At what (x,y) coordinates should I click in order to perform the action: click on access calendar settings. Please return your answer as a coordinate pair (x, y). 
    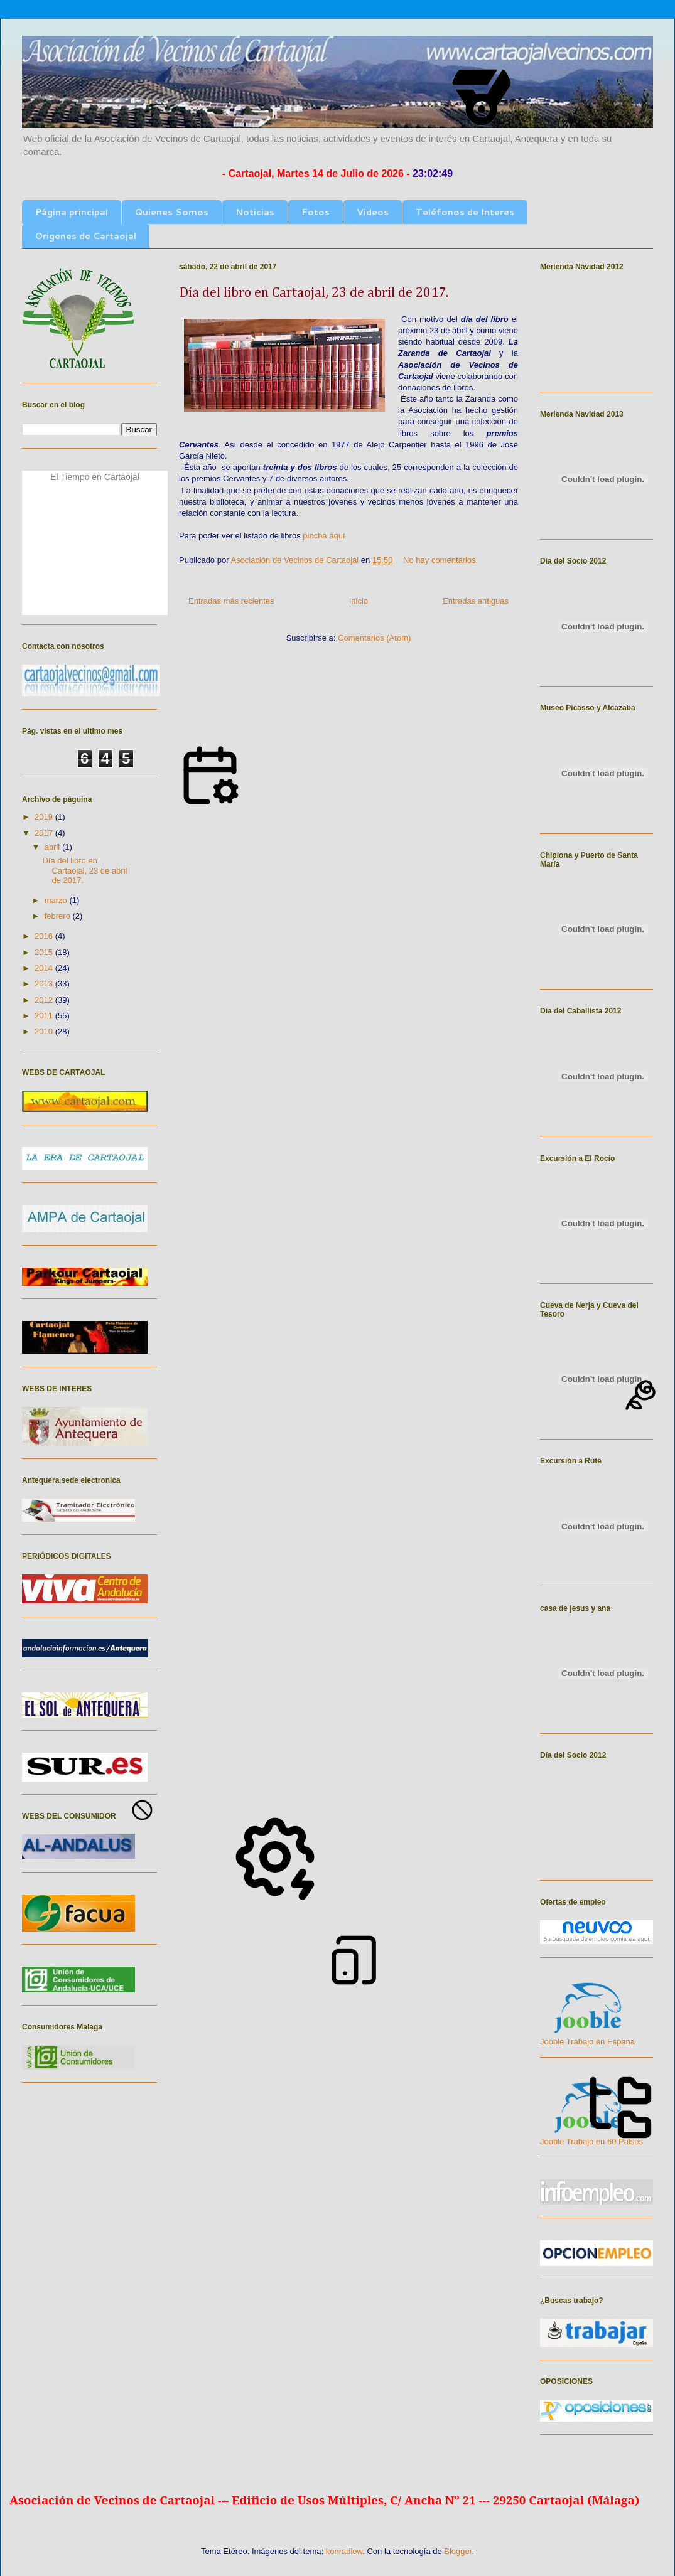
    Looking at the image, I should click on (210, 775).